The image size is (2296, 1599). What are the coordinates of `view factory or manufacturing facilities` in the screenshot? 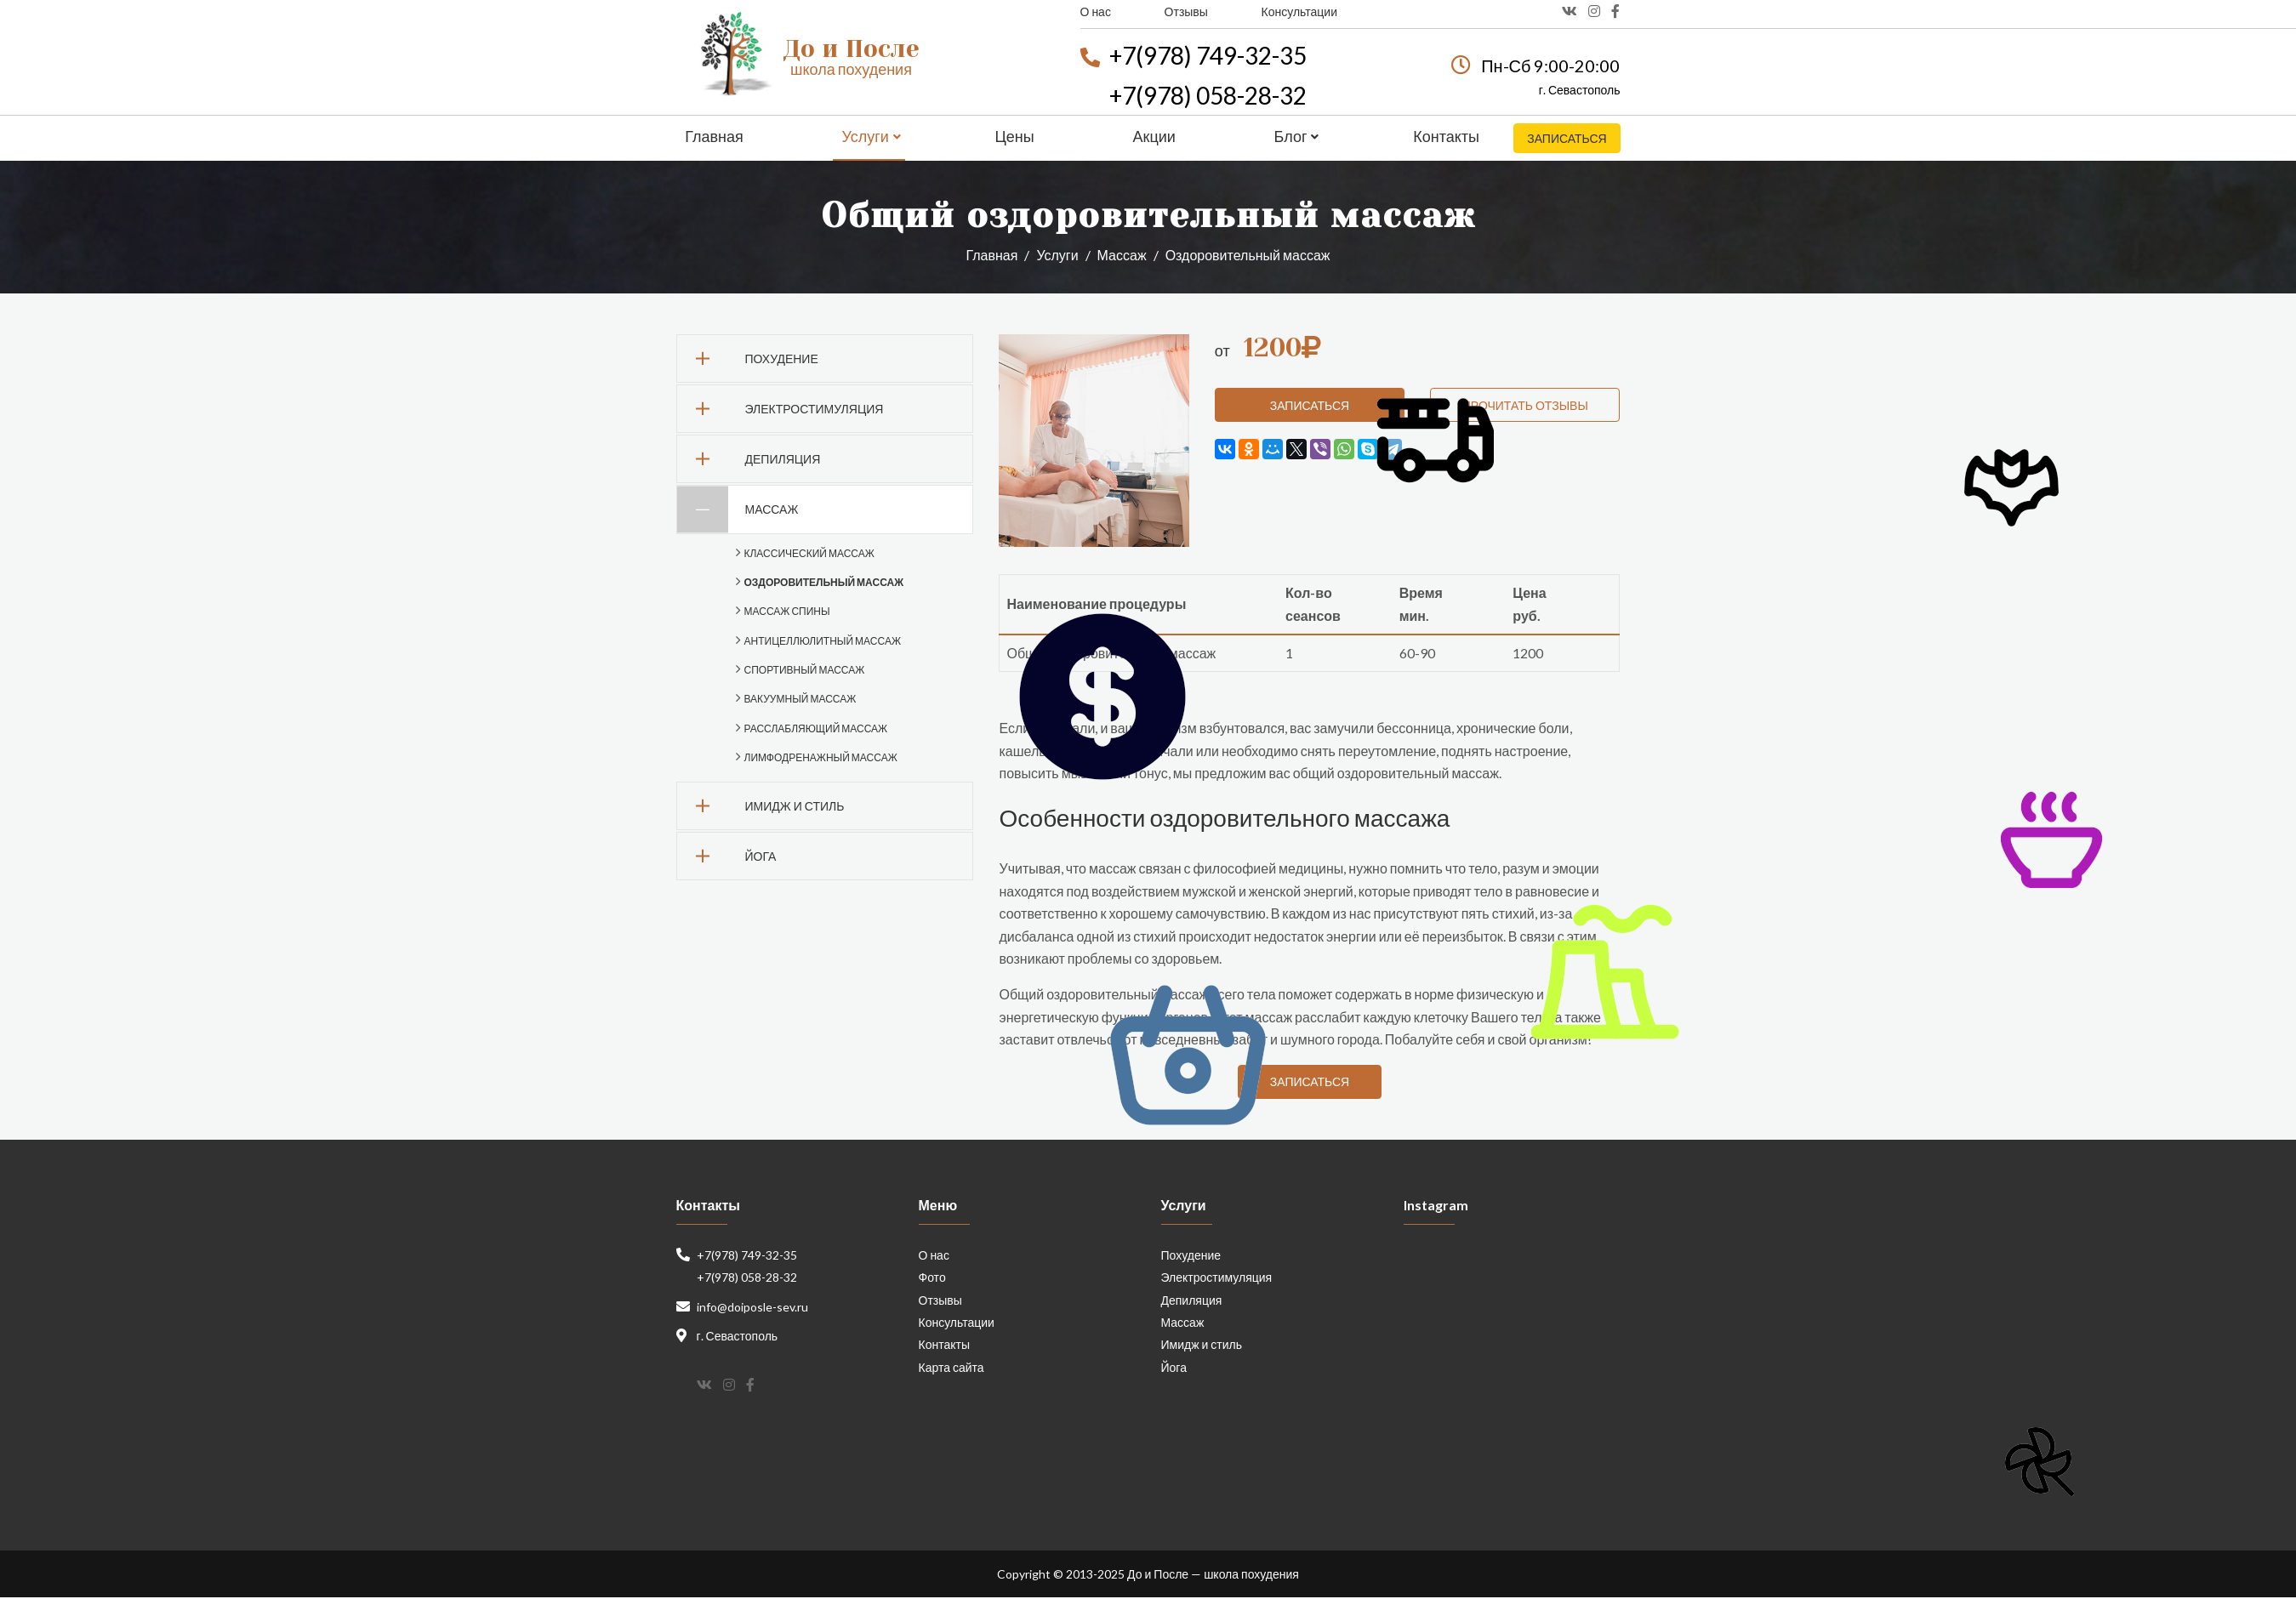 It's located at (1601, 968).